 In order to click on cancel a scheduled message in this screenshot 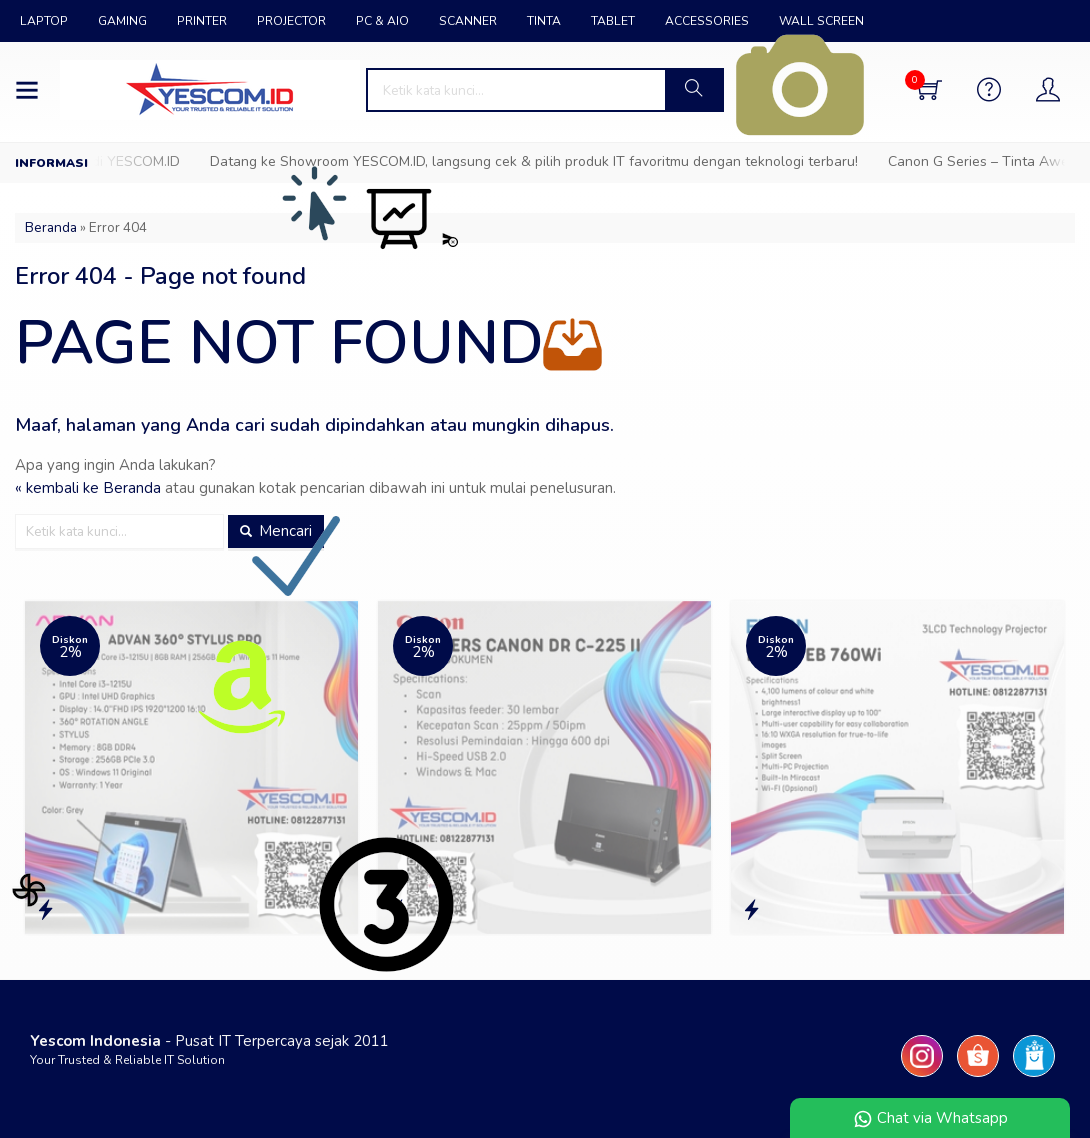, I will do `click(450, 239)`.